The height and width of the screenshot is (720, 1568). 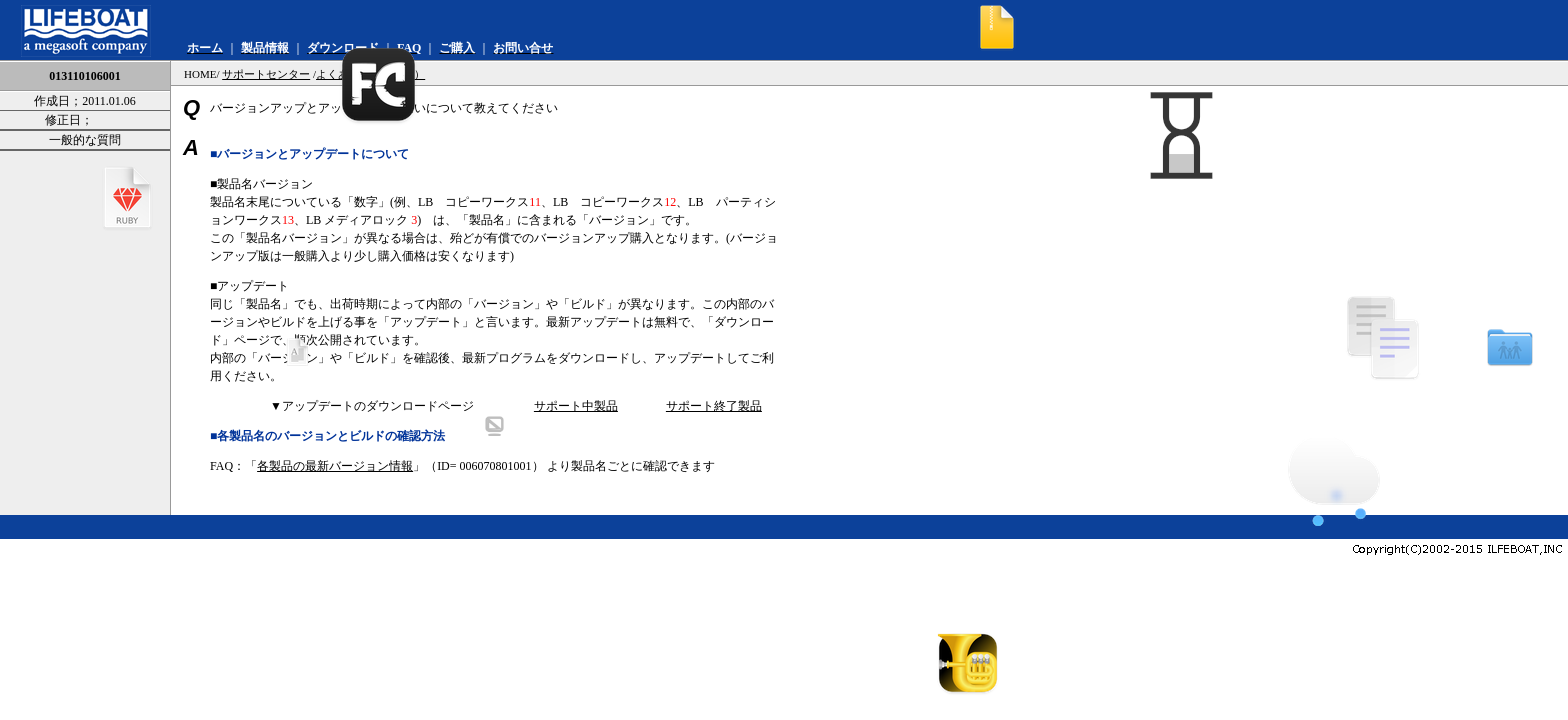 I want to click on launch Far Cry game, so click(x=378, y=84).